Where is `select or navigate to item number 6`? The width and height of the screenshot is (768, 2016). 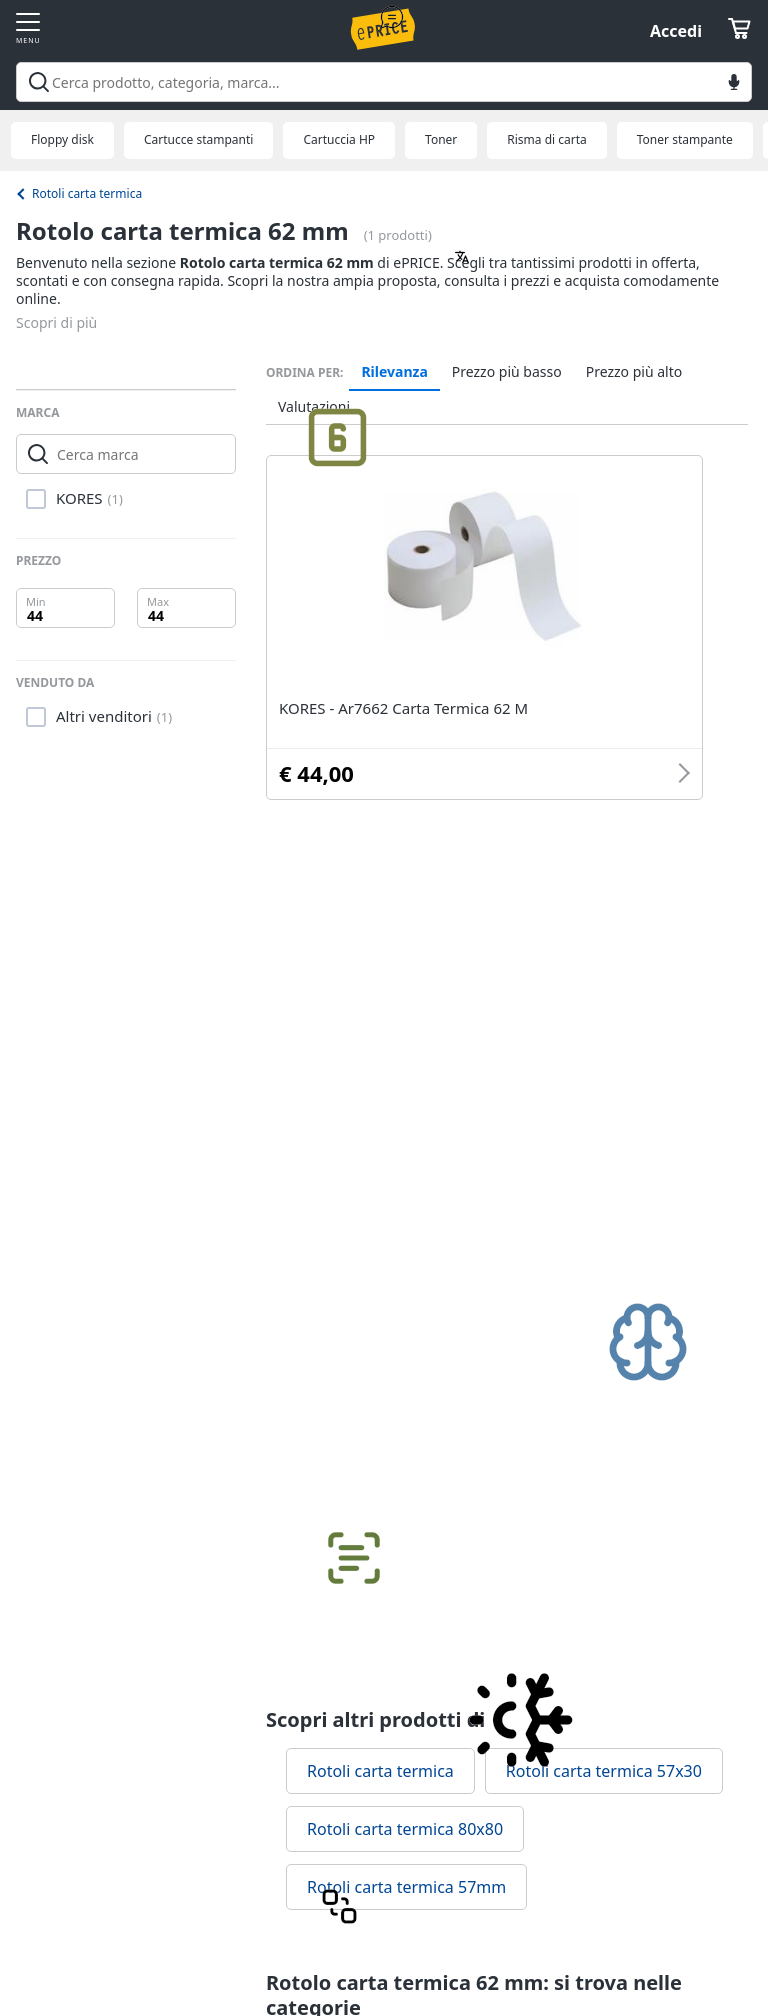 select or navigate to item number 6 is located at coordinates (337, 437).